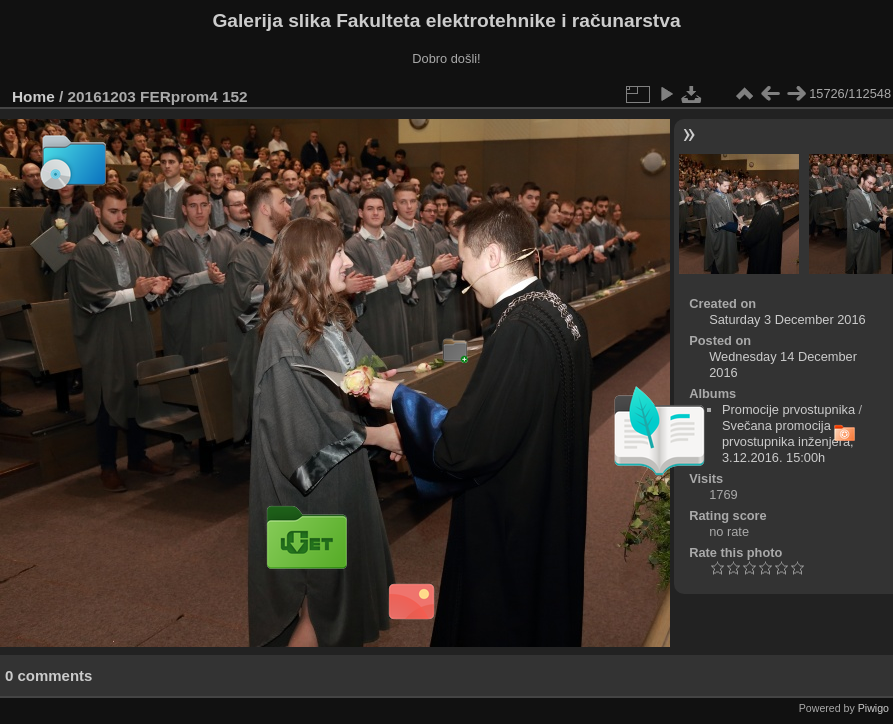  Describe the element at coordinates (844, 433) in the screenshot. I see `open corona sdk project folder` at that location.